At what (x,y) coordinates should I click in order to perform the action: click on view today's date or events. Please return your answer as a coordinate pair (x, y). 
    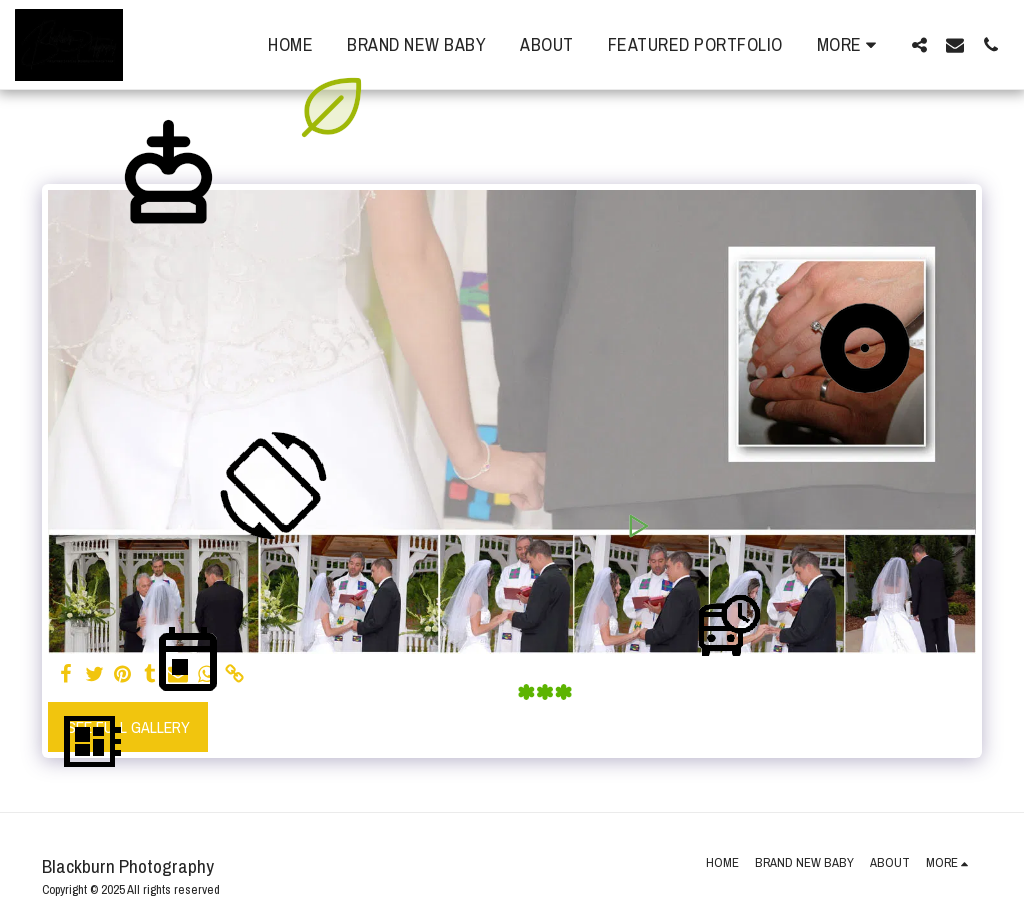
    Looking at the image, I should click on (188, 662).